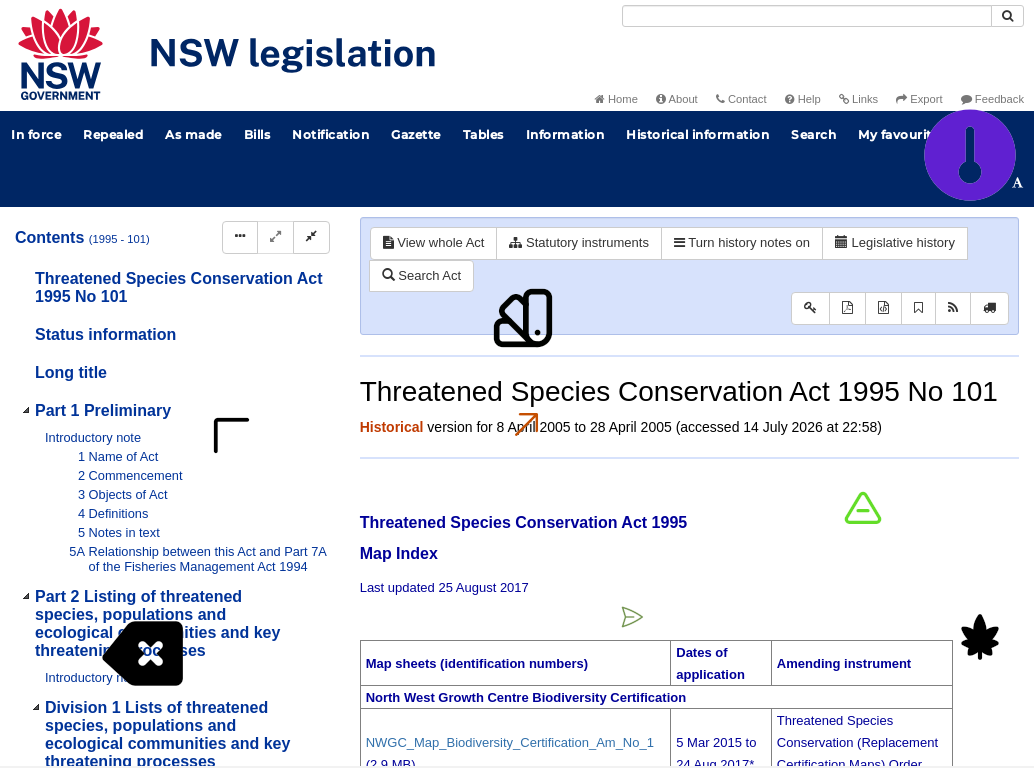 The width and height of the screenshot is (1034, 768). Describe the element at coordinates (863, 509) in the screenshot. I see `reduce warning level or priority` at that location.